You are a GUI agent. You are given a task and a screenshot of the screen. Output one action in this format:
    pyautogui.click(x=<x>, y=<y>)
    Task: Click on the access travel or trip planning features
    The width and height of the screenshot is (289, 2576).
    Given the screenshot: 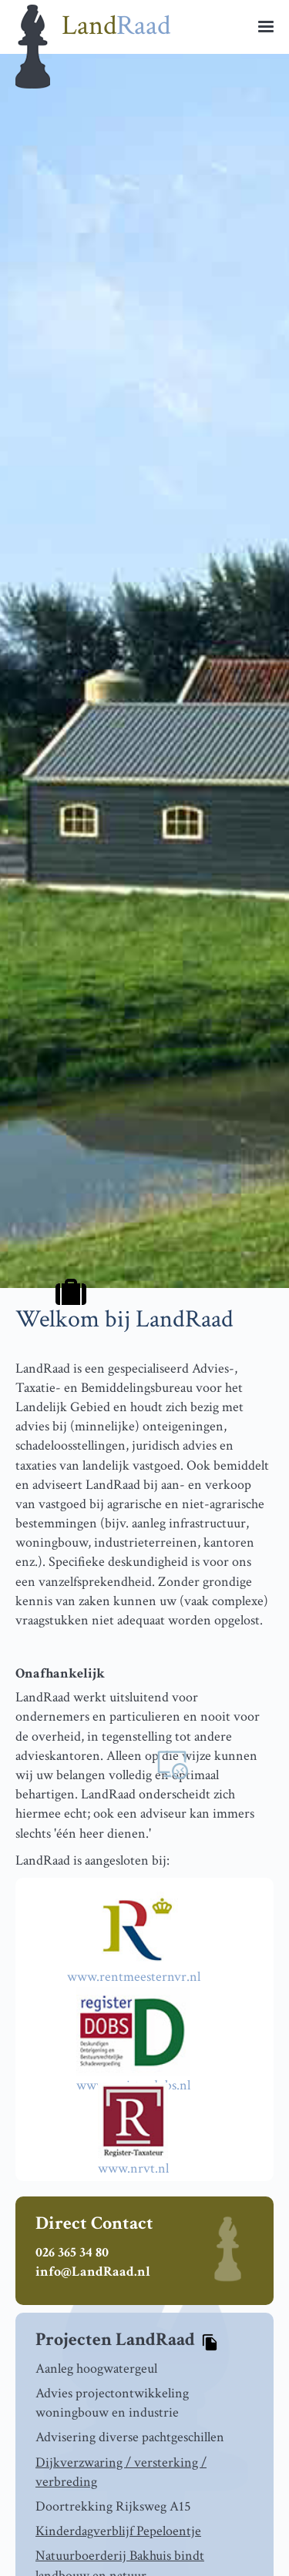 What is the action you would take?
    pyautogui.click(x=71, y=1291)
    